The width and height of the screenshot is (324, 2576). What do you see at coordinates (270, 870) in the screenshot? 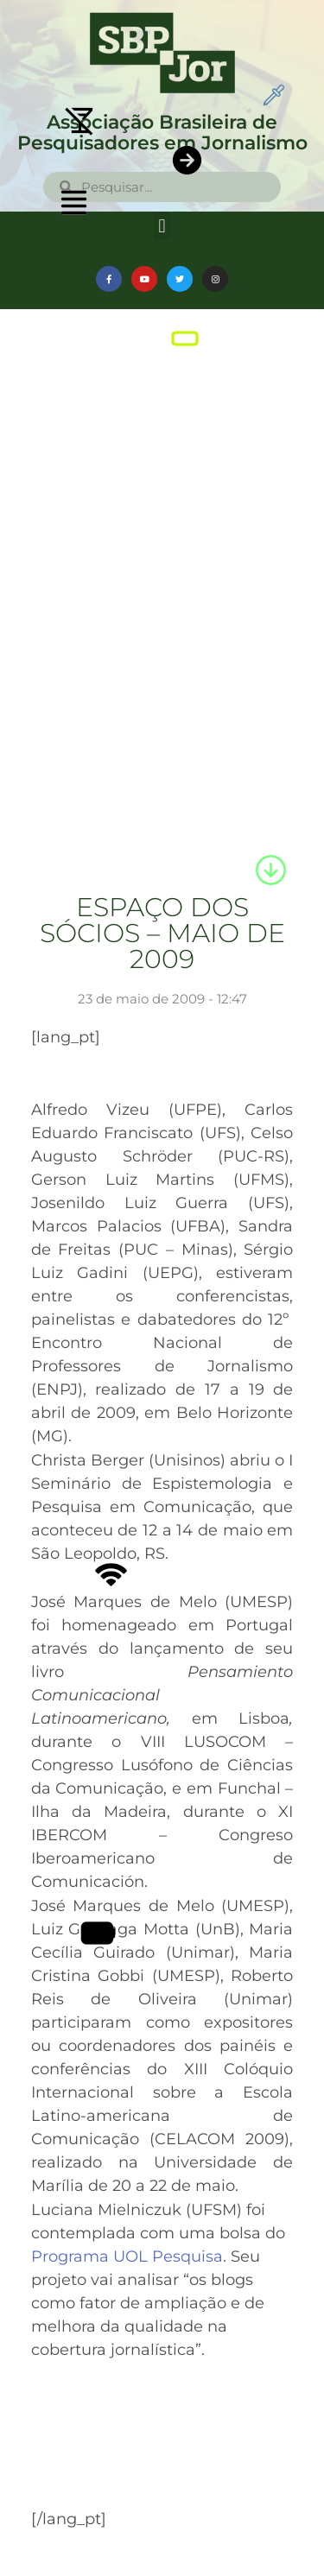
I see `download a file or content` at bounding box center [270, 870].